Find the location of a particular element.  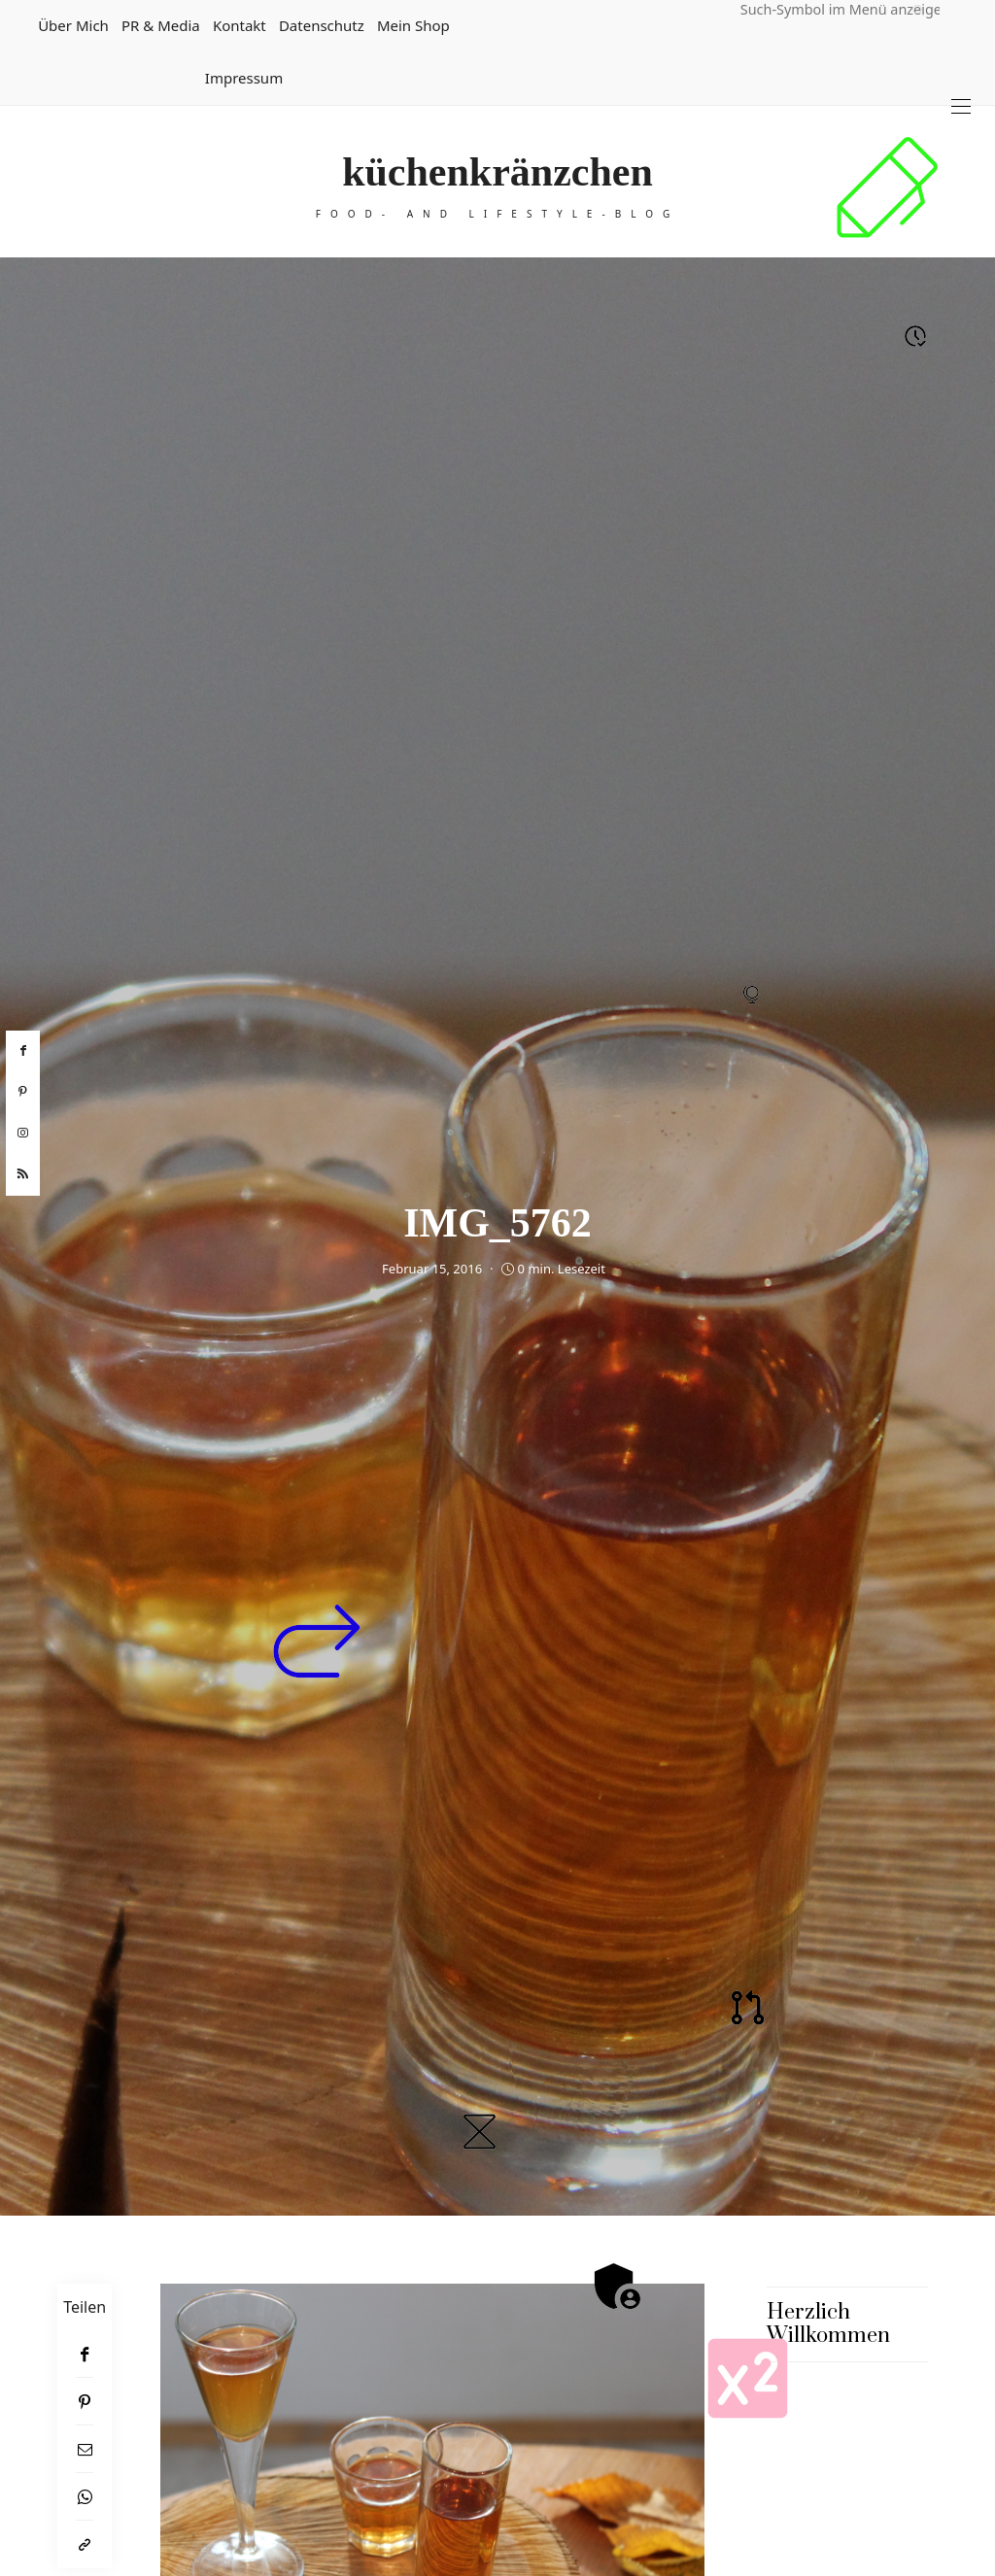

create or view a git pull request is located at coordinates (747, 2008).